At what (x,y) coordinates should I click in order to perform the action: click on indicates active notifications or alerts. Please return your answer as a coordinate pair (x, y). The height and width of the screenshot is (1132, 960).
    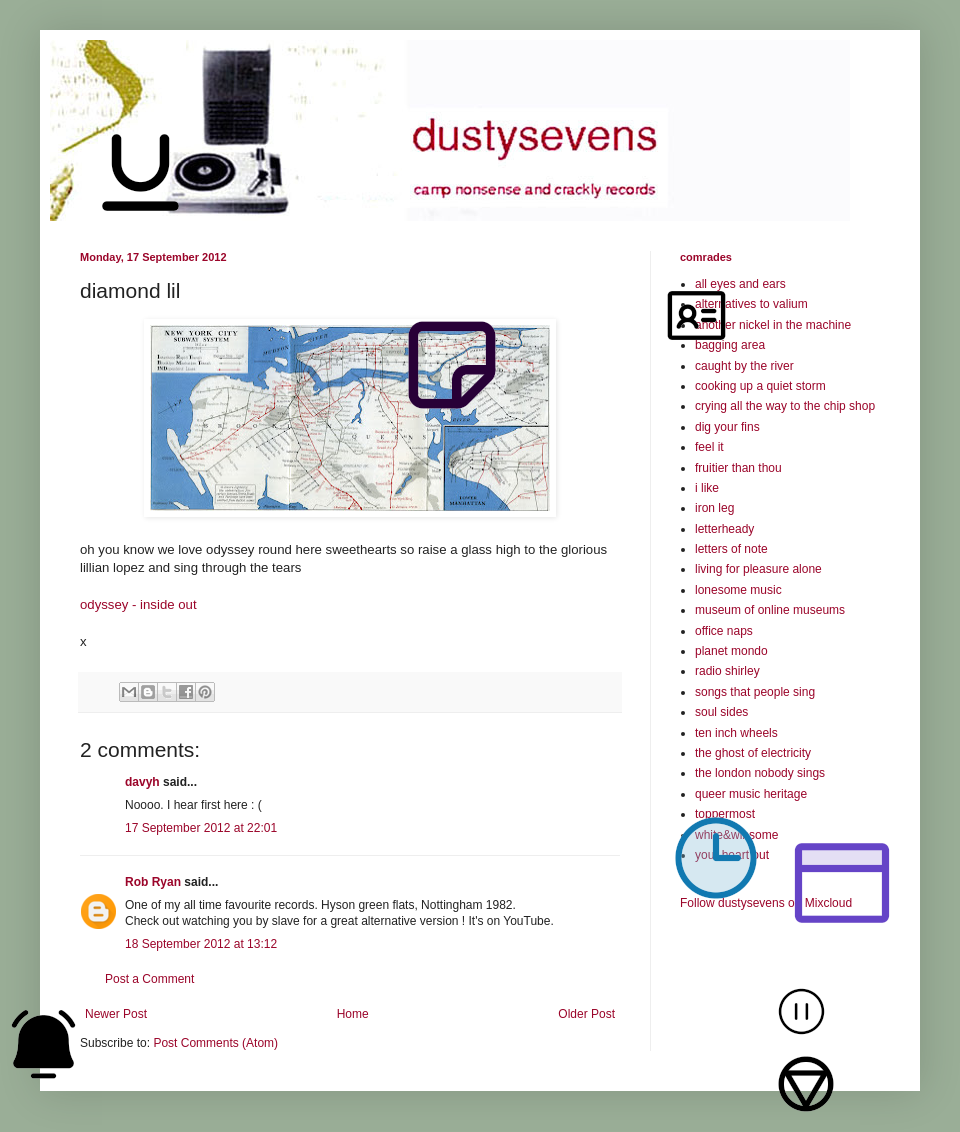
    Looking at the image, I should click on (43, 1045).